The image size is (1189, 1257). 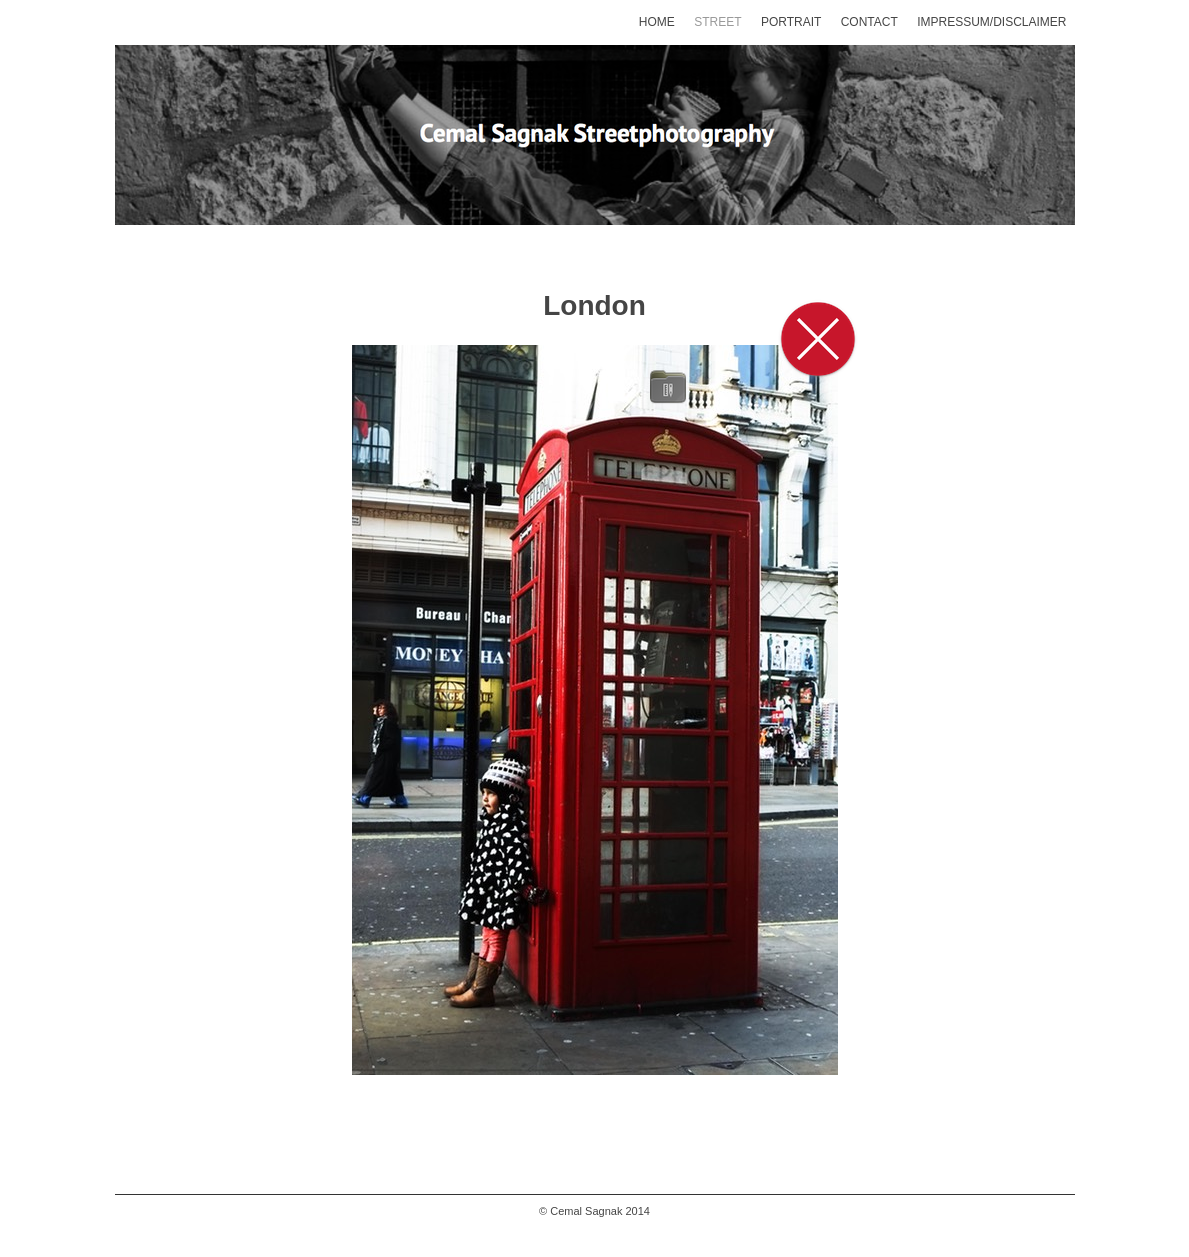 I want to click on indicates an Insync sync error or failure, so click(x=818, y=339).